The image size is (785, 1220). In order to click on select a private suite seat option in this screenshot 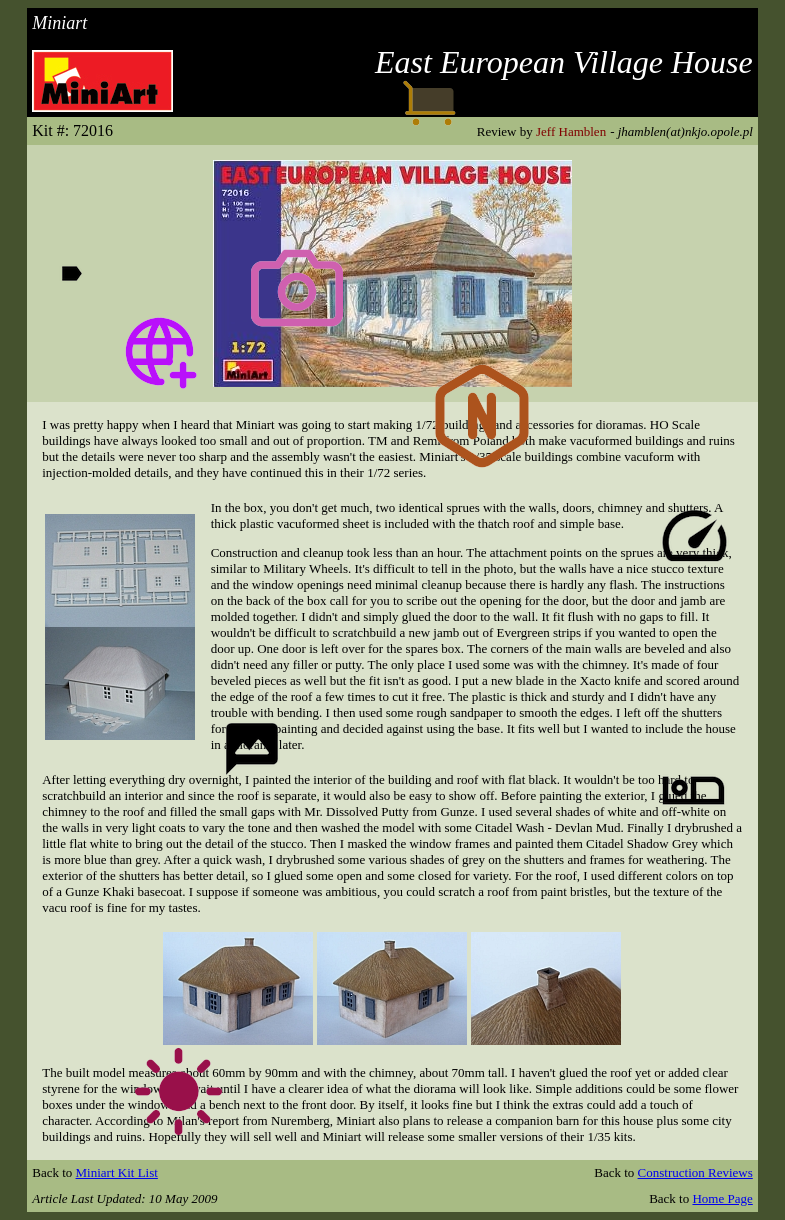, I will do `click(693, 790)`.